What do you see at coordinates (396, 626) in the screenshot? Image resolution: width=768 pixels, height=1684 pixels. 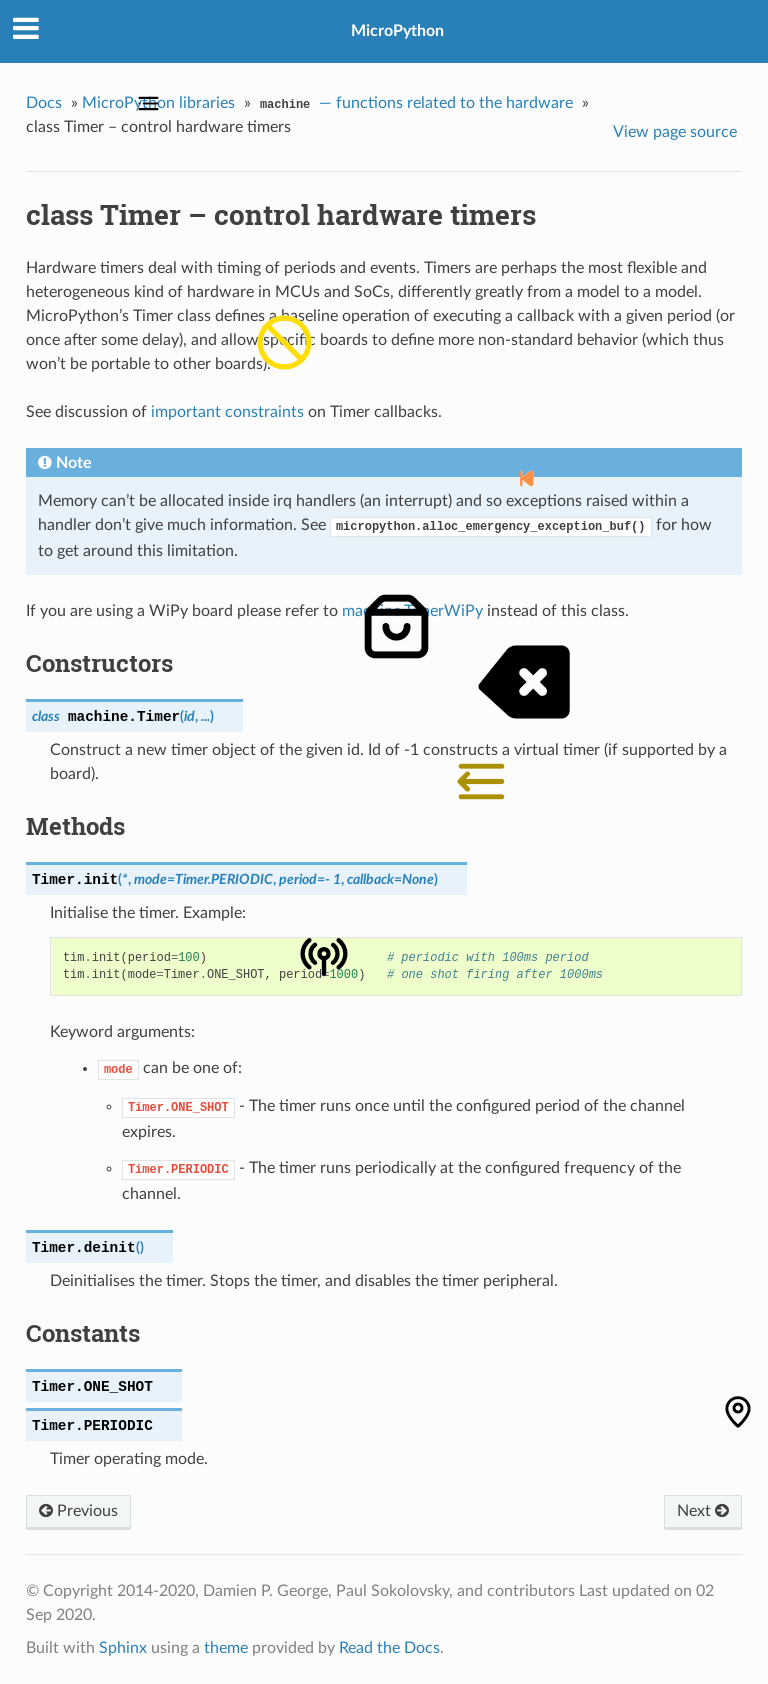 I see `view your shopping bag` at bounding box center [396, 626].